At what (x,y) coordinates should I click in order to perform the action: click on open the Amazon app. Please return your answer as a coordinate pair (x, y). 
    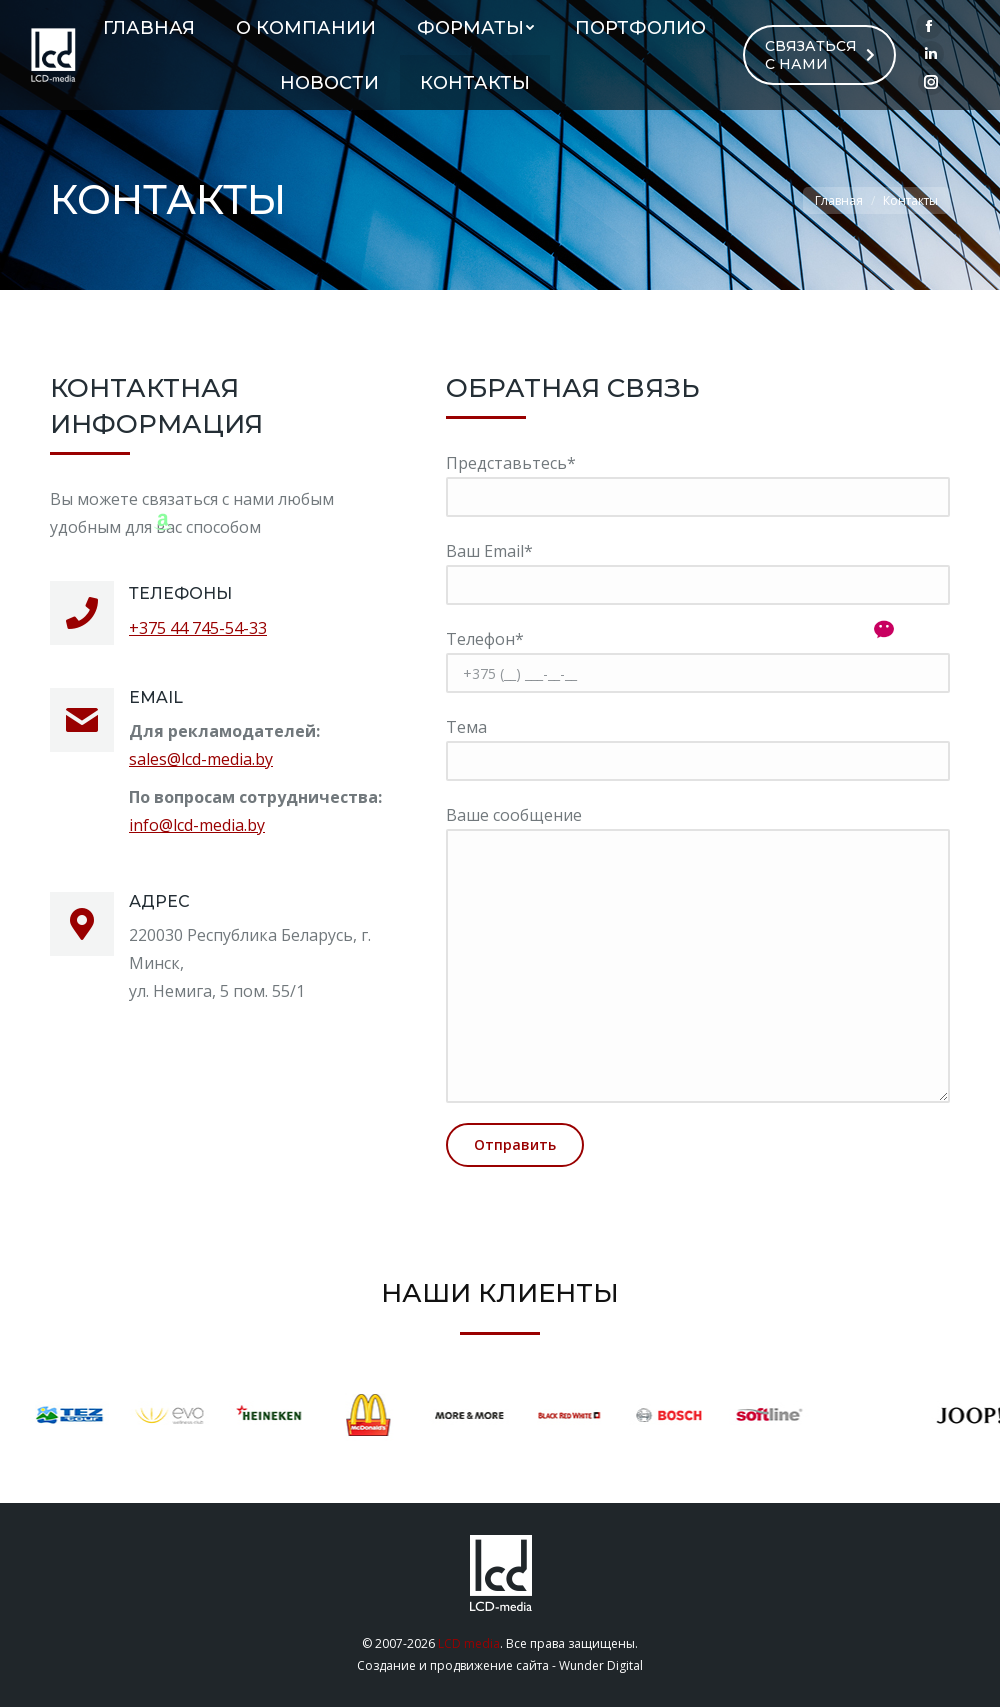
    Looking at the image, I should click on (162, 521).